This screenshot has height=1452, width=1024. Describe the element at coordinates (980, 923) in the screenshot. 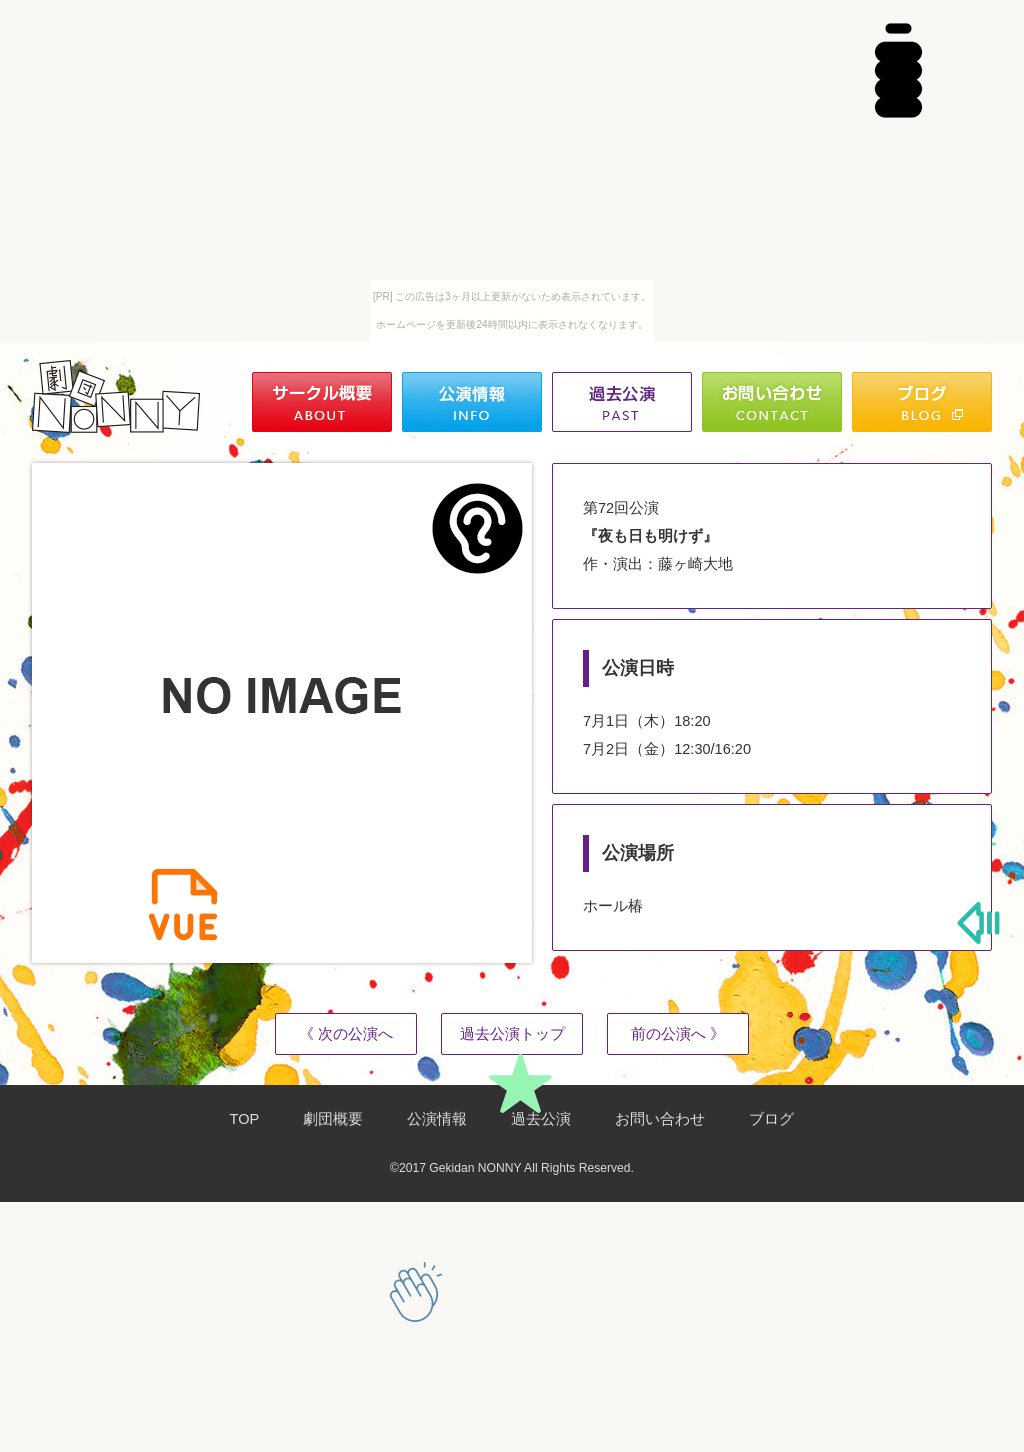

I see `go back multiple steps` at that location.